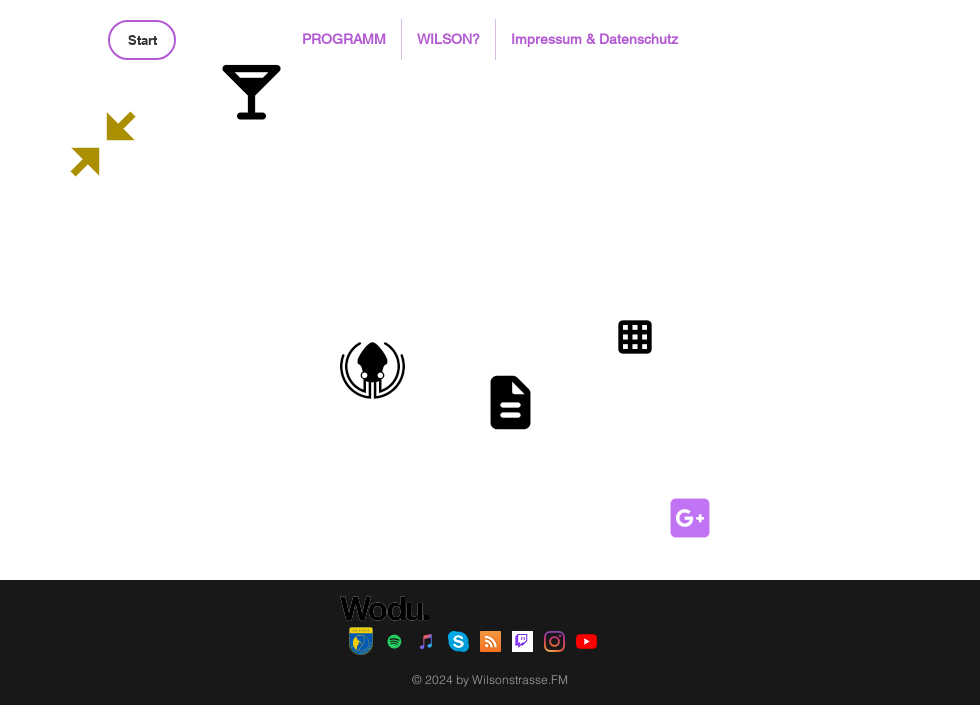  I want to click on view document details, so click(510, 402).